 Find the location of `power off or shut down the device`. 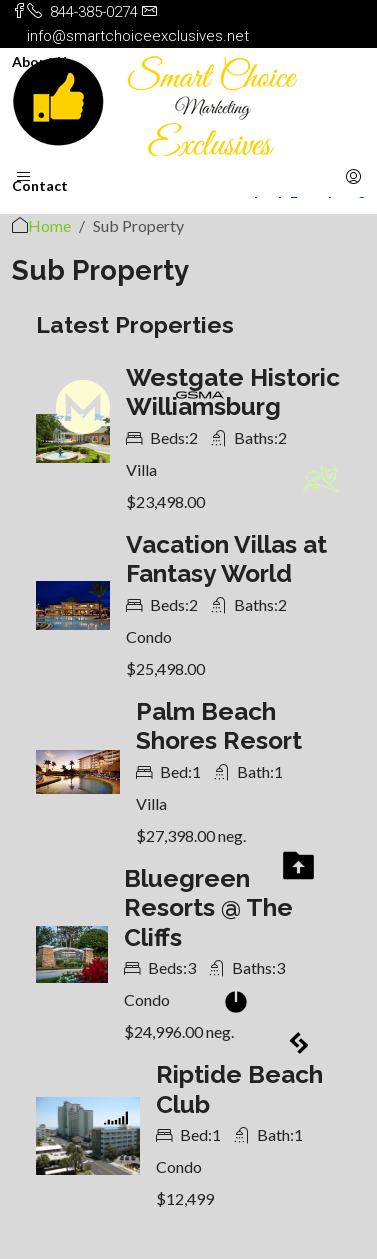

power off or shut down the device is located at coordinates (236, 1002).